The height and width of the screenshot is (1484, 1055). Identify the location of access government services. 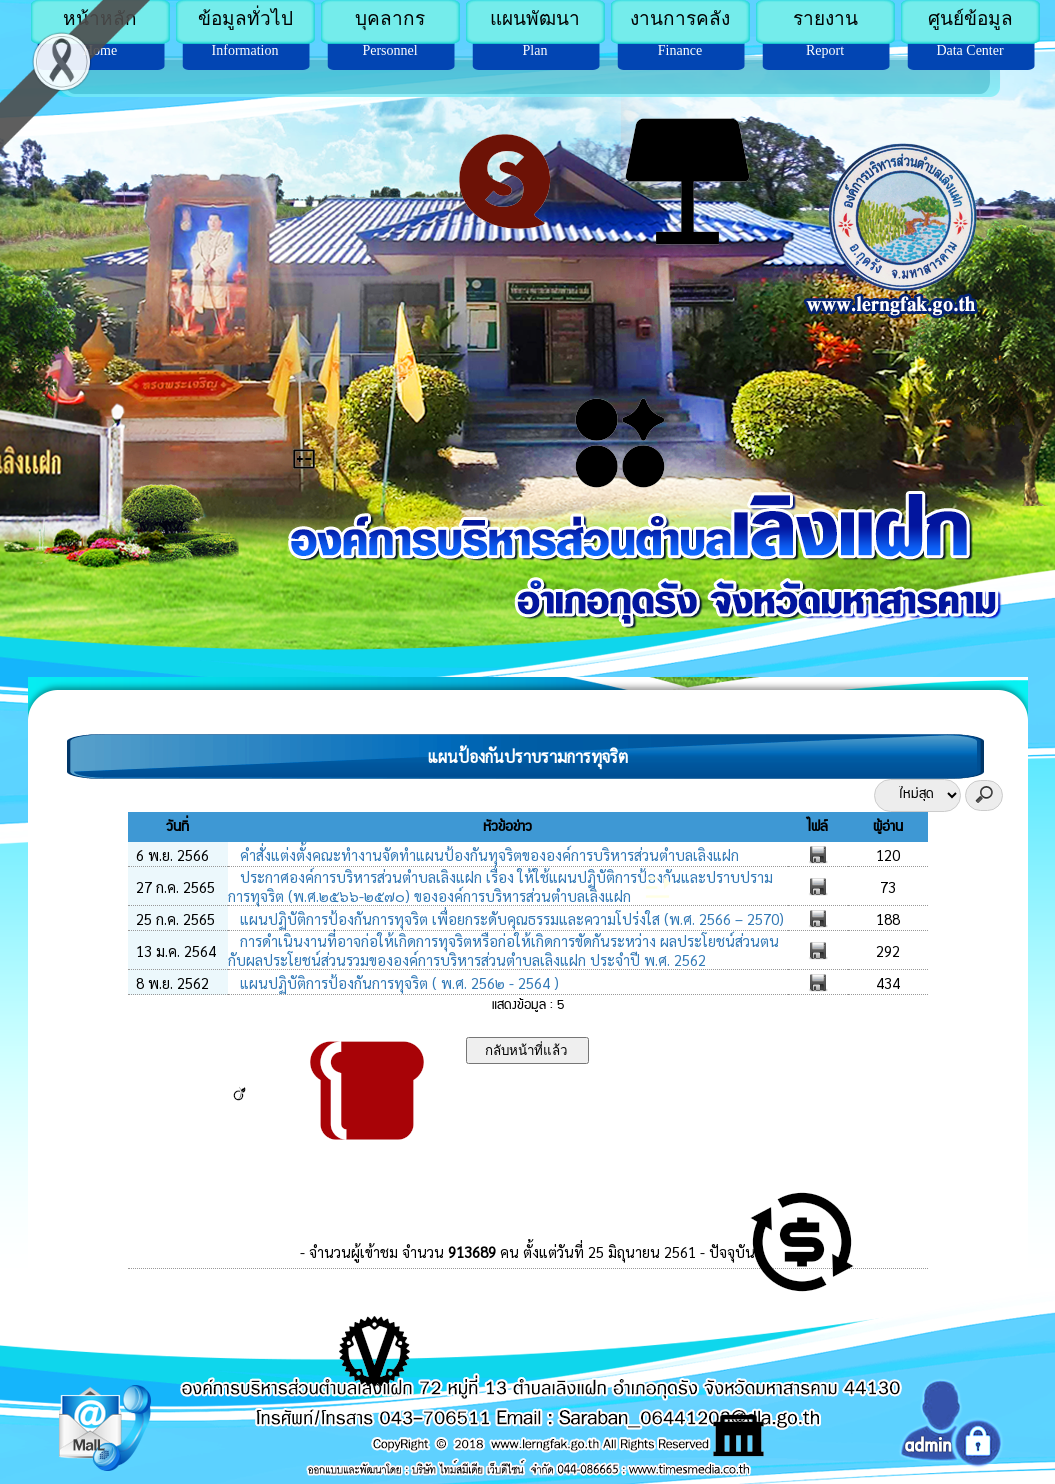
(738, 1435).